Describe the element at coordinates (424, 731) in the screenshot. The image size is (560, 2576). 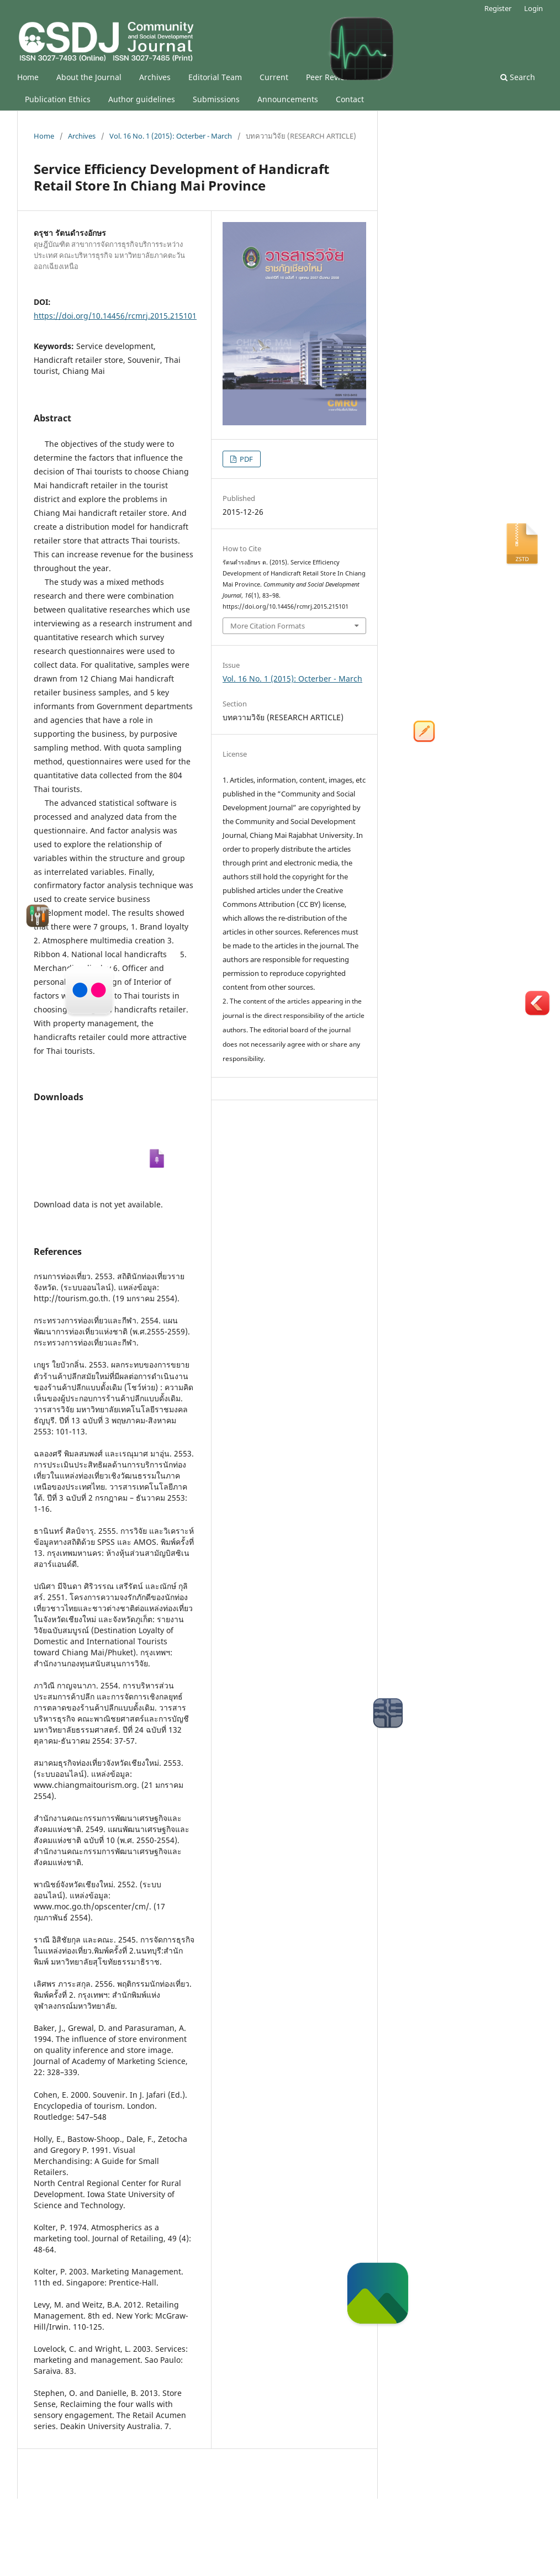
I see `open Postman API development app` at that location.